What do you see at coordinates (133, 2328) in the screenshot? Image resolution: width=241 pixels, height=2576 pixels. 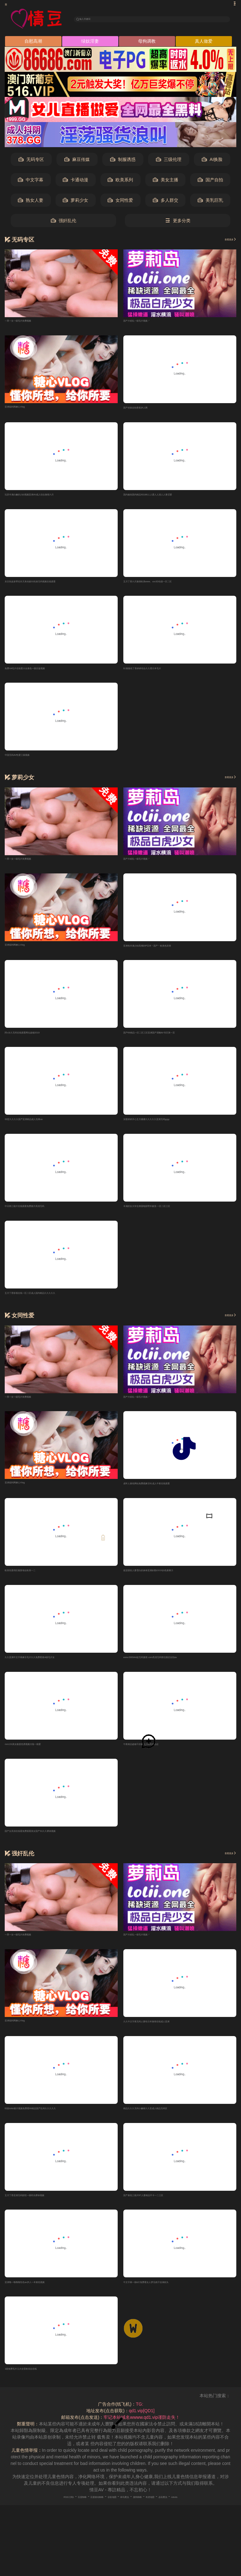 I see `Wikipedia or Wikimedia app shortcut` at bounding box center [133, 2328].